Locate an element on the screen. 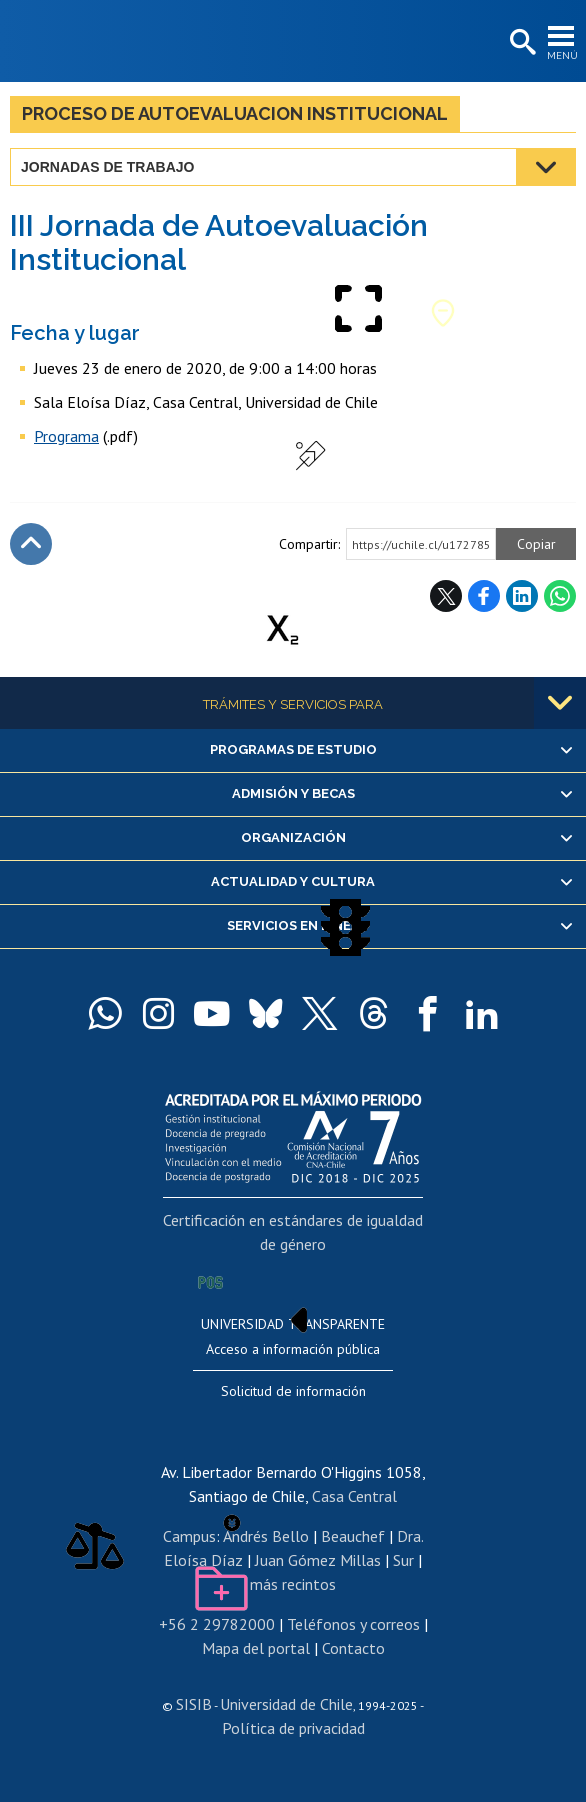  cricket sport or game category is located at coordinates (309, 455).